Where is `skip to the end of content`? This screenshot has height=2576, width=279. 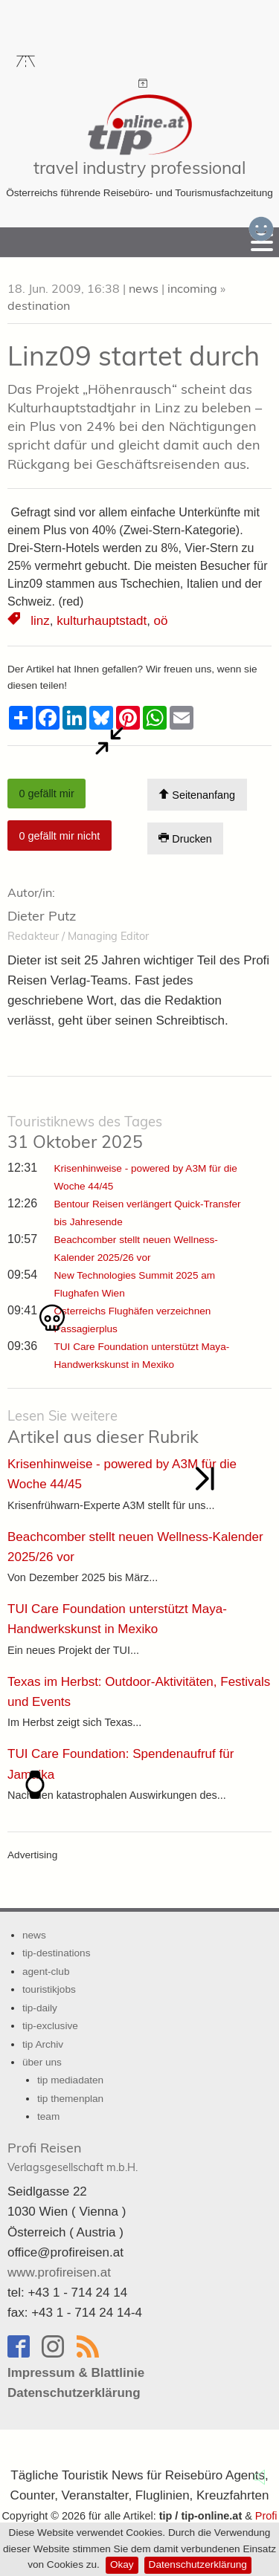
skip to the end of content is located at coordinates (205, 1479).